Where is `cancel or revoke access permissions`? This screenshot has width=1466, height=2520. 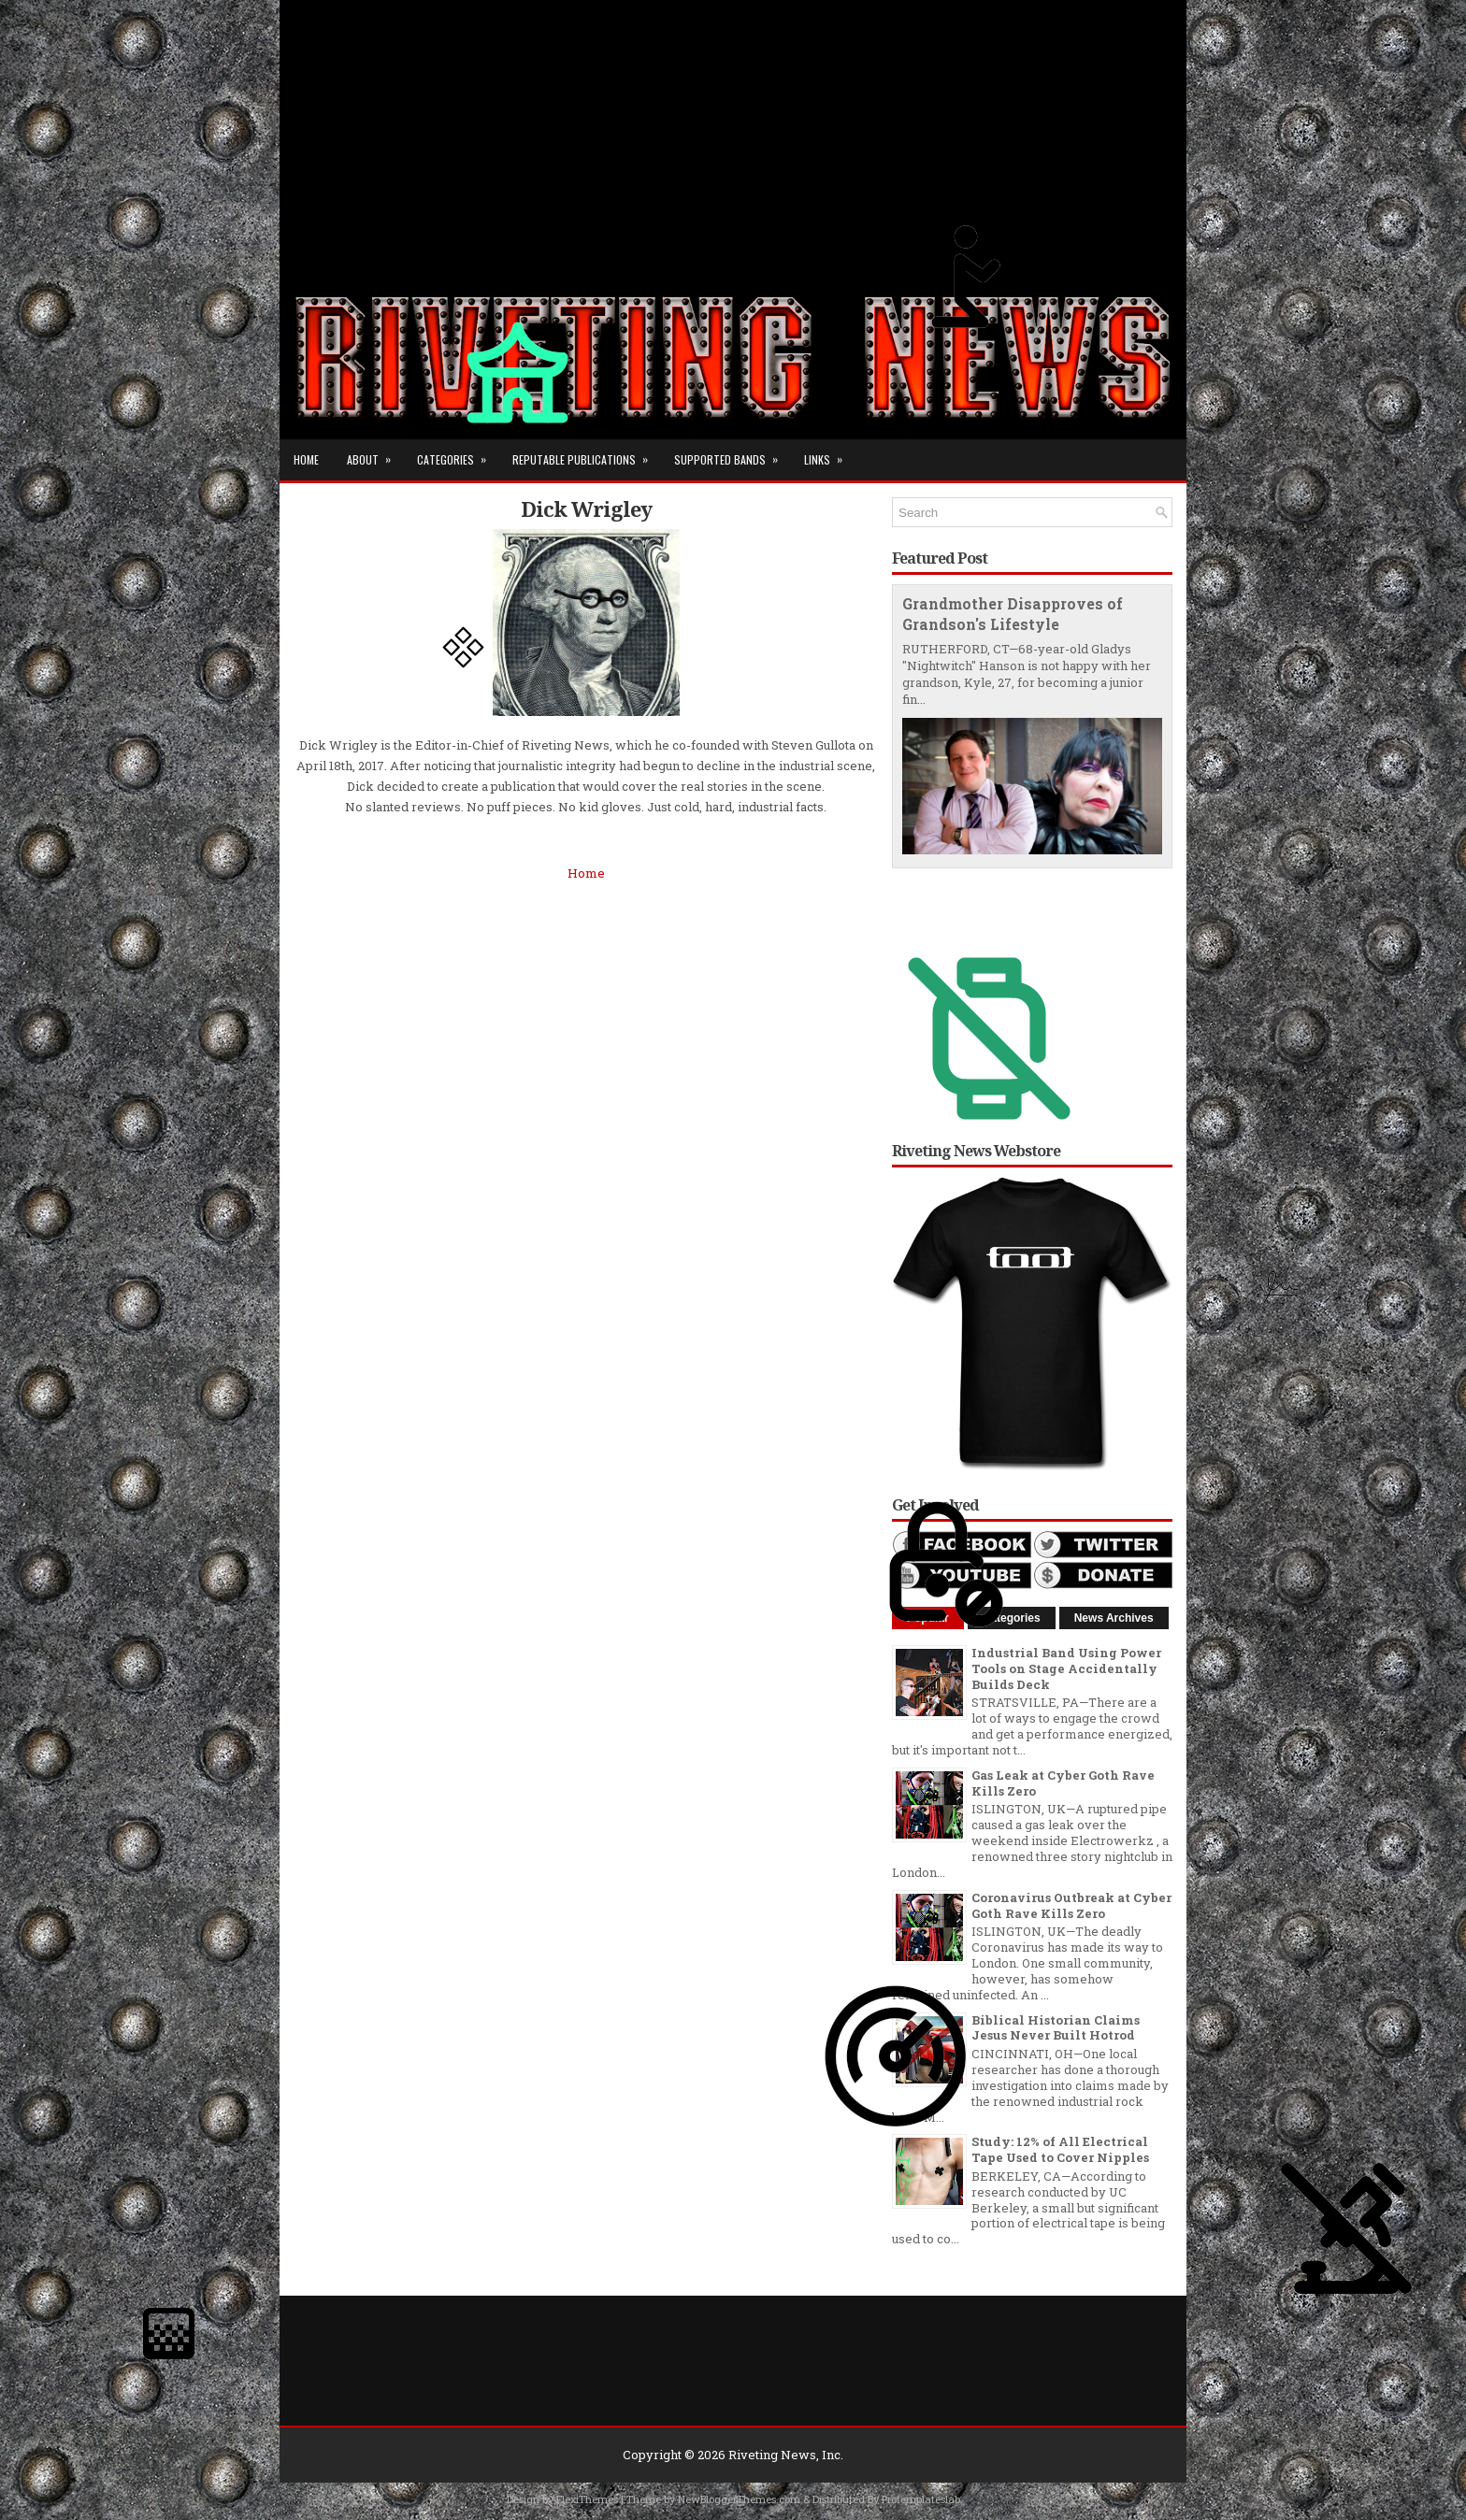 cancel or revoke access permissions is located at coordinates (937, 1561).